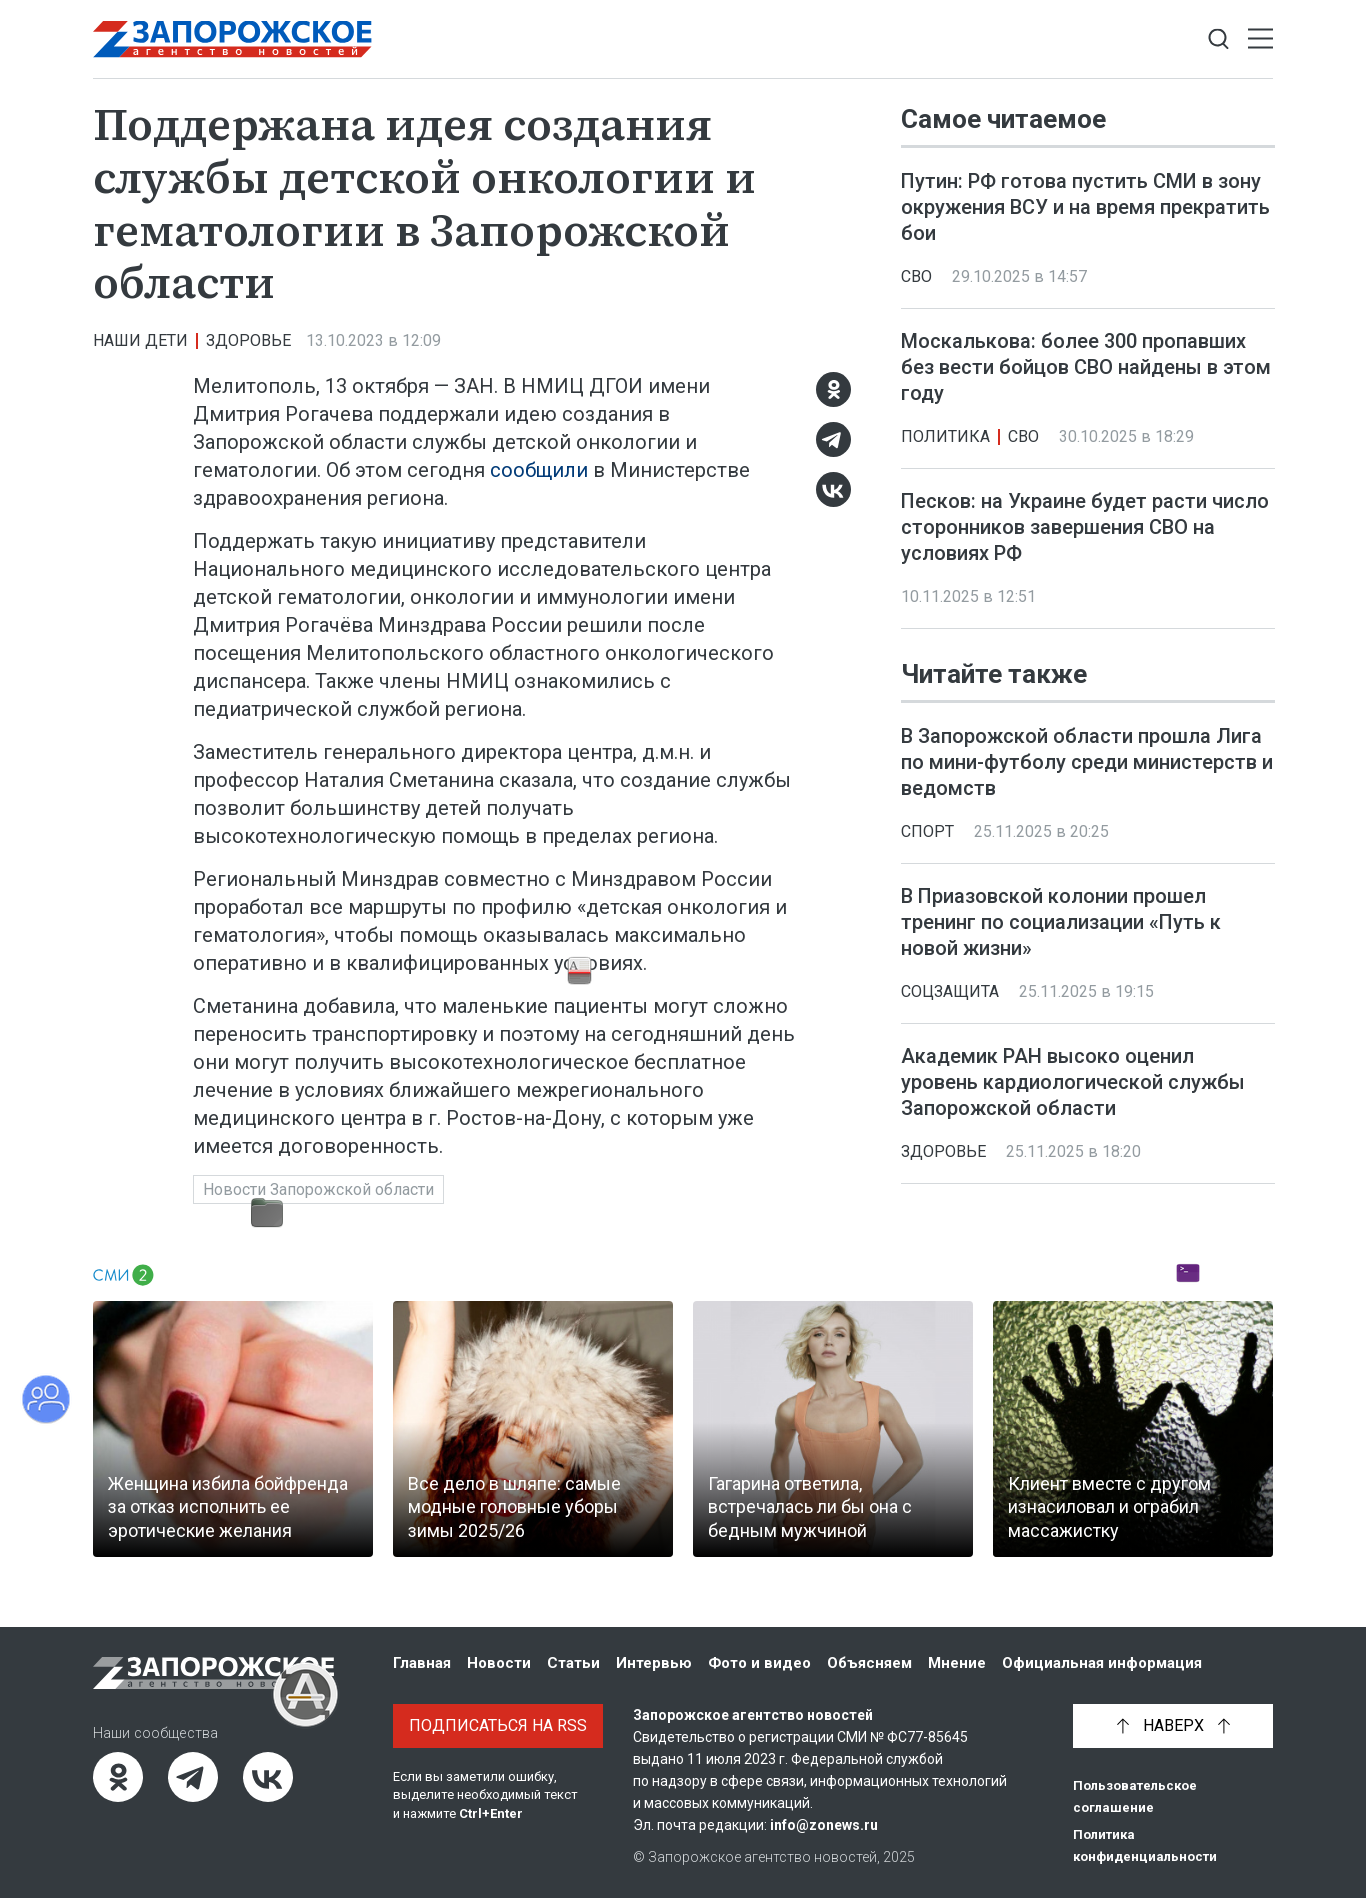 This screenshot has width=1366, height=1898. Describe the element at coordinates (305, 1694) in the screenshot. I see `check for and install system software updates` at that location.